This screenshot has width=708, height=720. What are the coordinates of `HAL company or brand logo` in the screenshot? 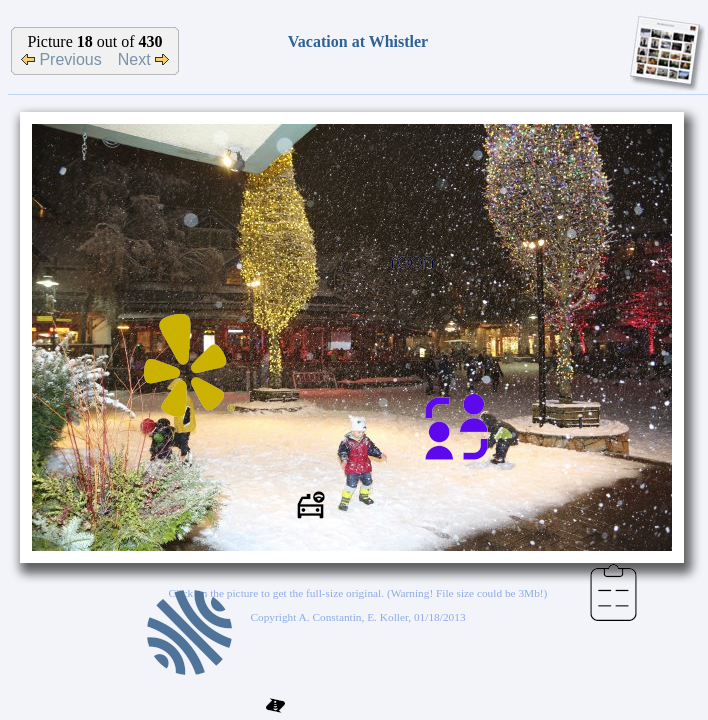 It's located at (189, 632).